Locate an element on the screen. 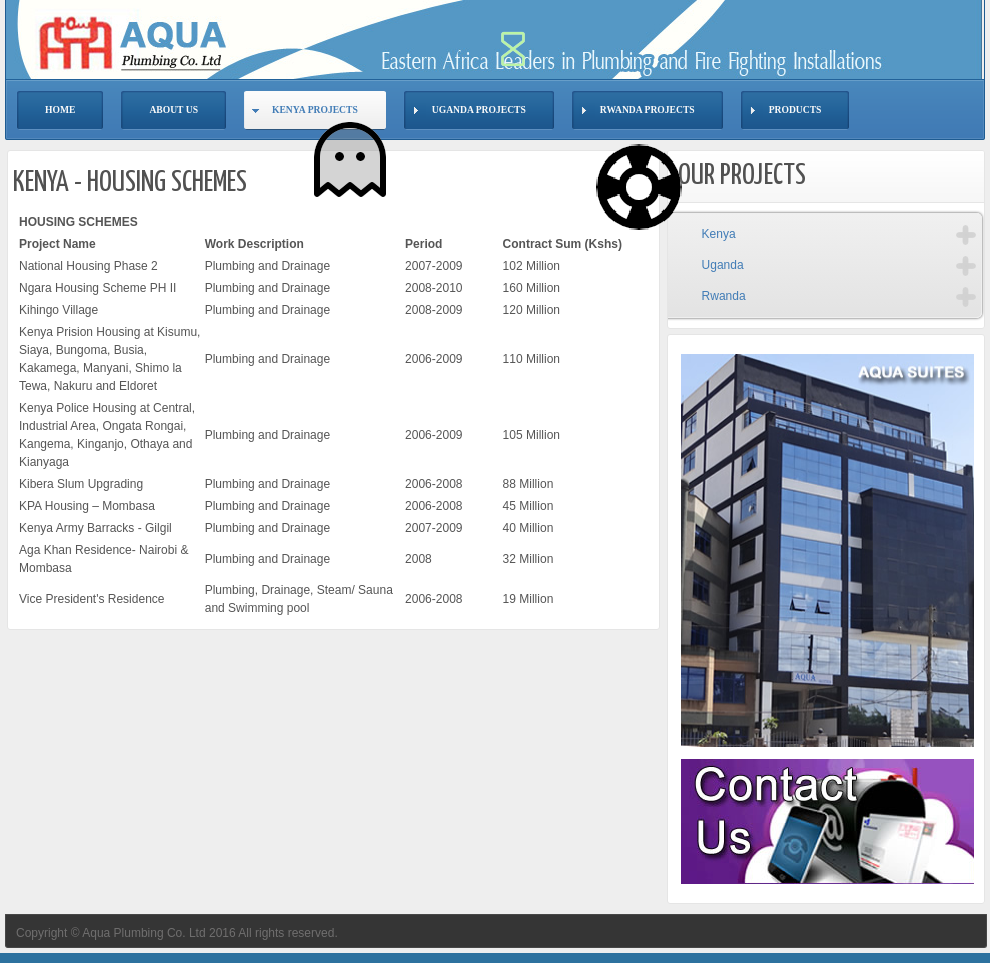 The width and height of the screenshot is (990, 963). toggle ghost mode or invisible status is located at coordinates (350, 161).